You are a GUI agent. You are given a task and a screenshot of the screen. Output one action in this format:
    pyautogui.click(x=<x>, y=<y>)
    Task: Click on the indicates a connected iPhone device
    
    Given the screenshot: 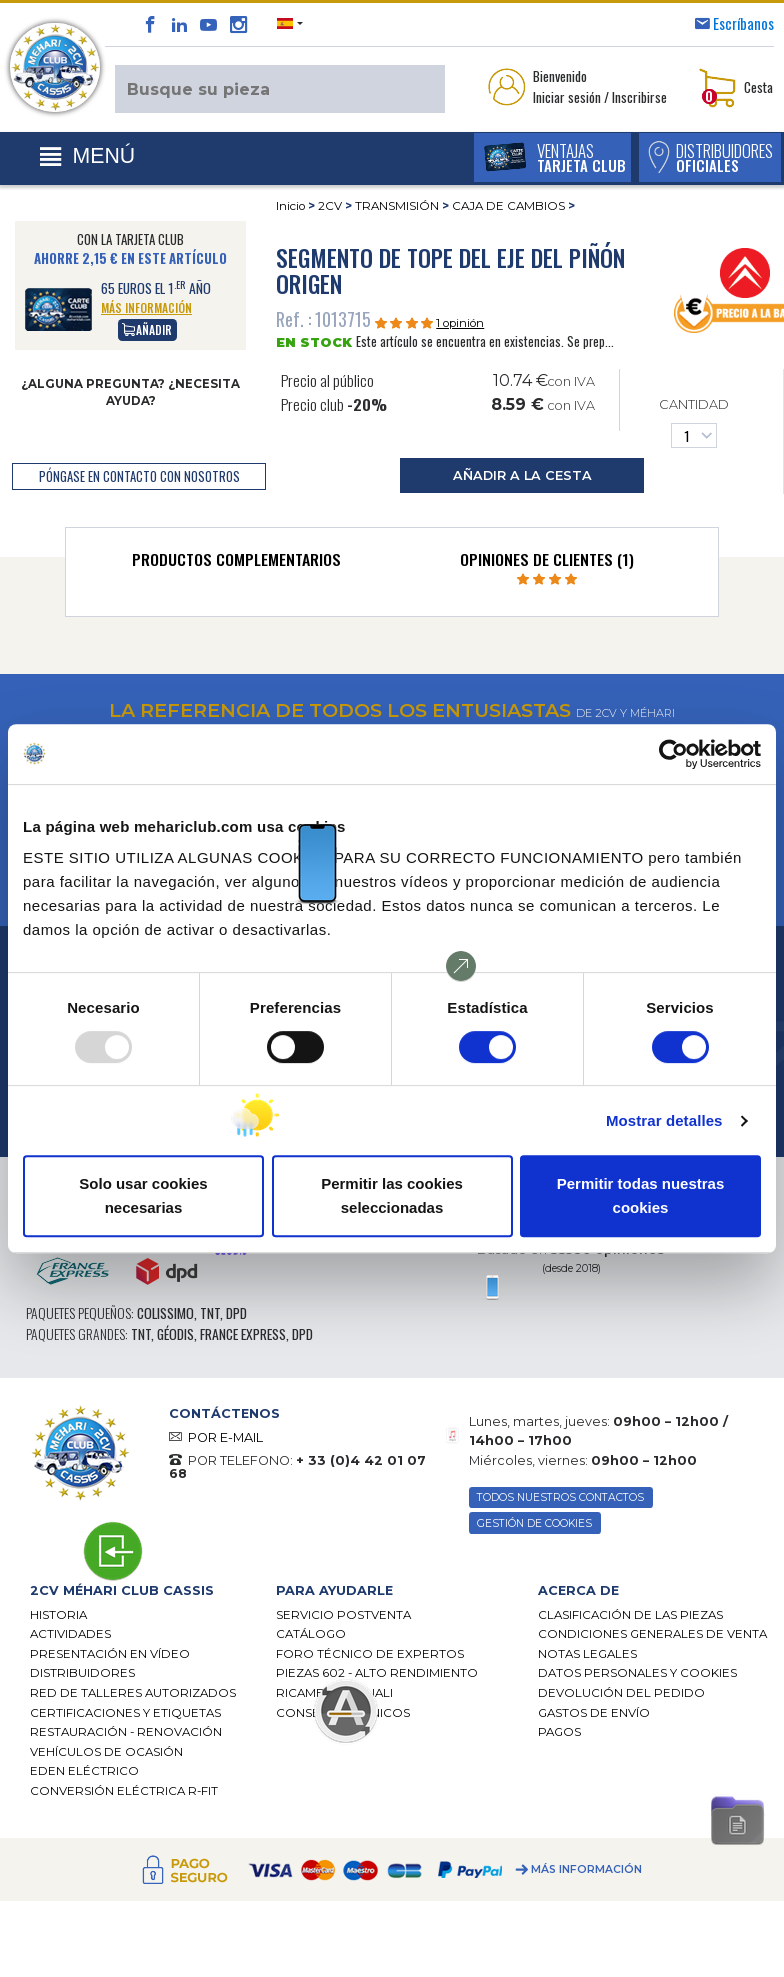 What is the action you would take?
    pyautogui.click(x=317, y=864)
    